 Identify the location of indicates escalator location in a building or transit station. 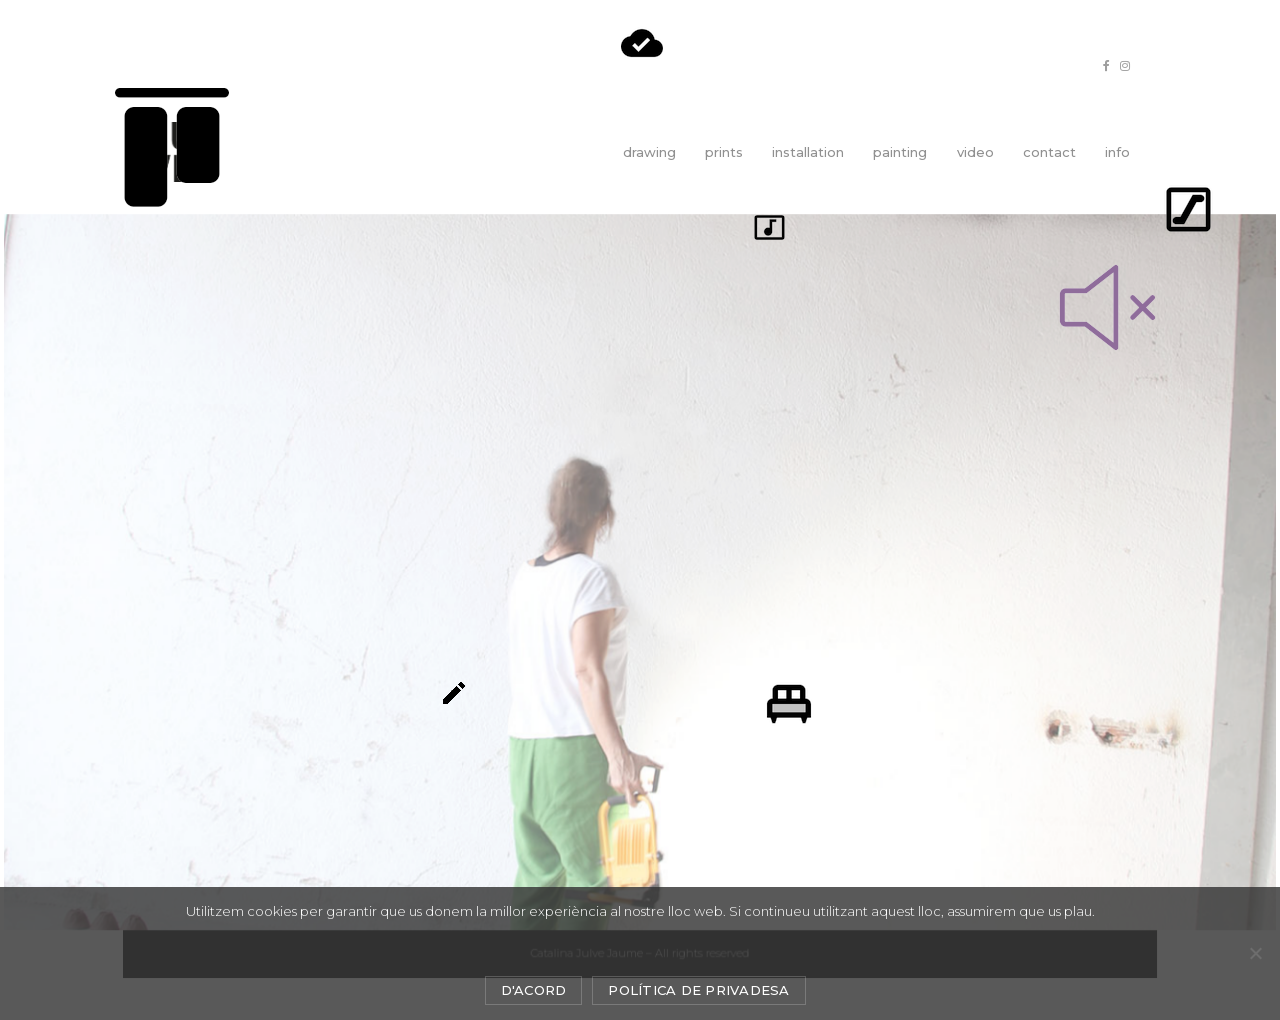
(1188, 209).